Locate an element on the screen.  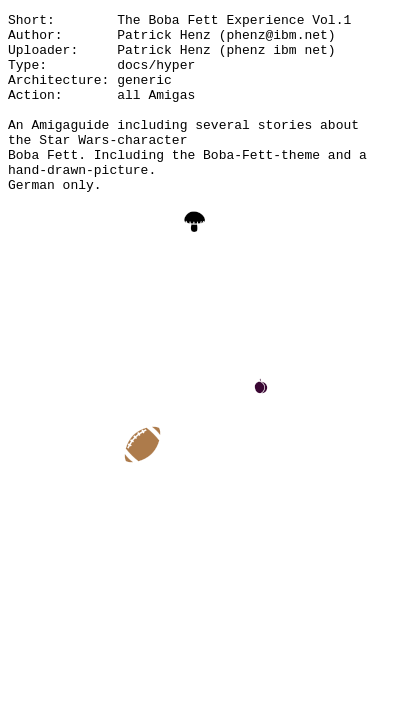
select peach flavor or ingredient is located at coordinates (261, 386).